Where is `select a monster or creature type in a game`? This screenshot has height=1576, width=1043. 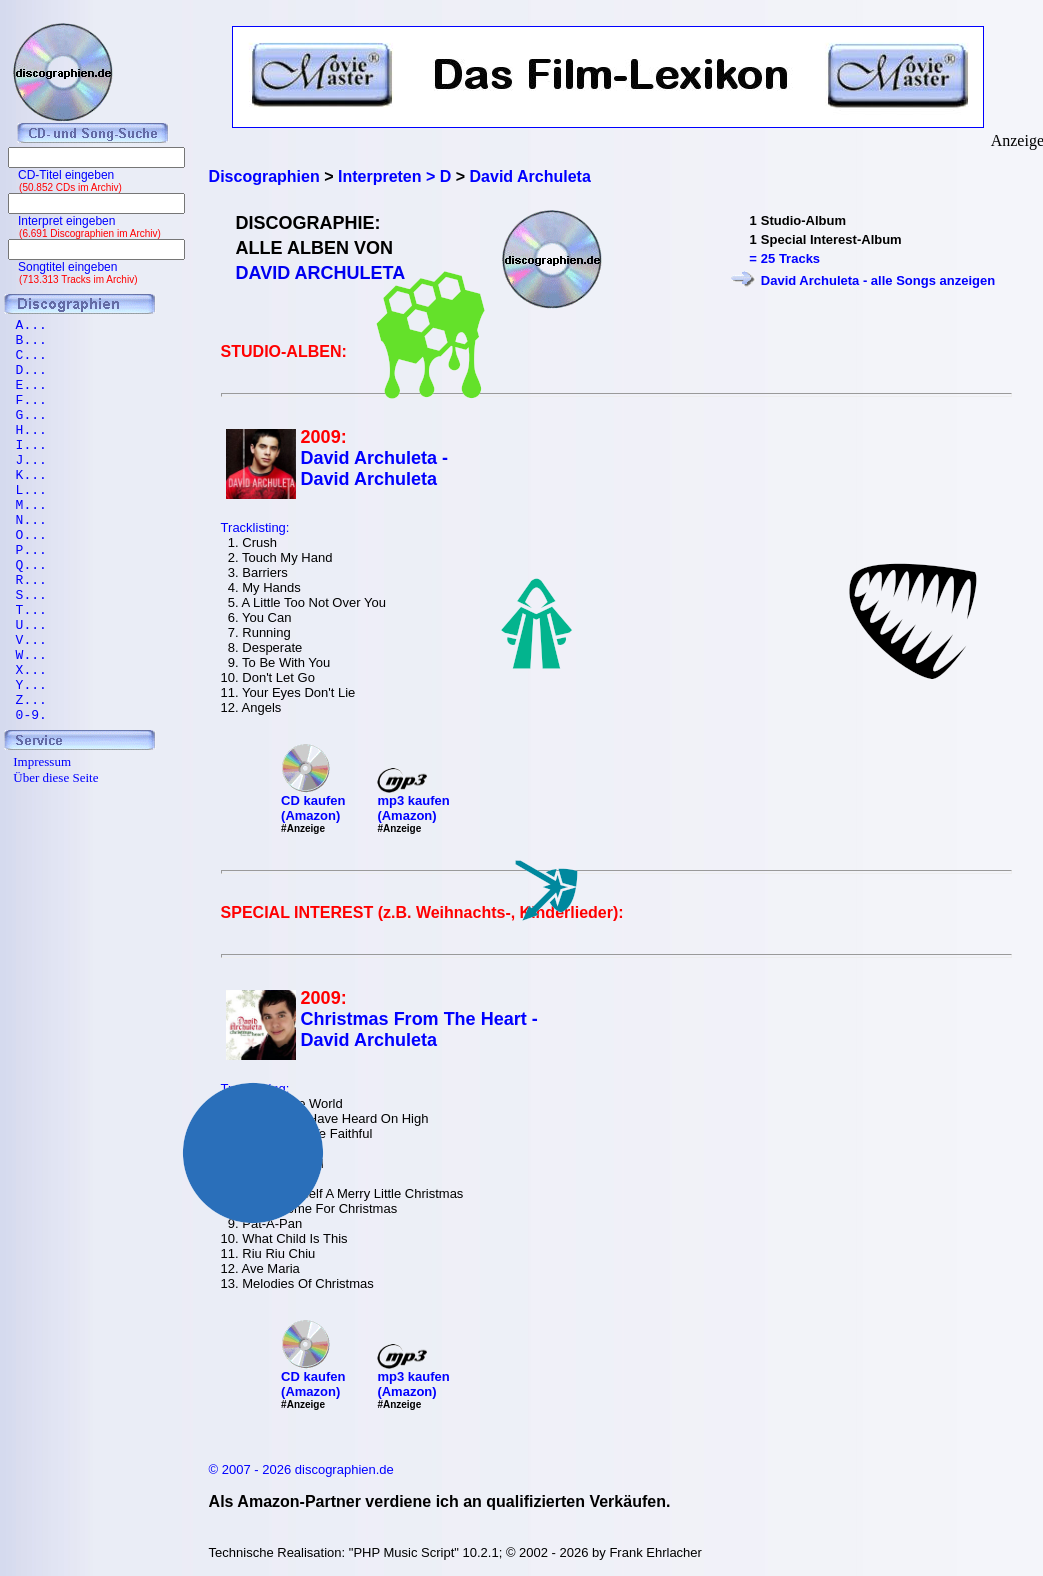
select a monster or creature type in a game is located at coordinates (912, 618).